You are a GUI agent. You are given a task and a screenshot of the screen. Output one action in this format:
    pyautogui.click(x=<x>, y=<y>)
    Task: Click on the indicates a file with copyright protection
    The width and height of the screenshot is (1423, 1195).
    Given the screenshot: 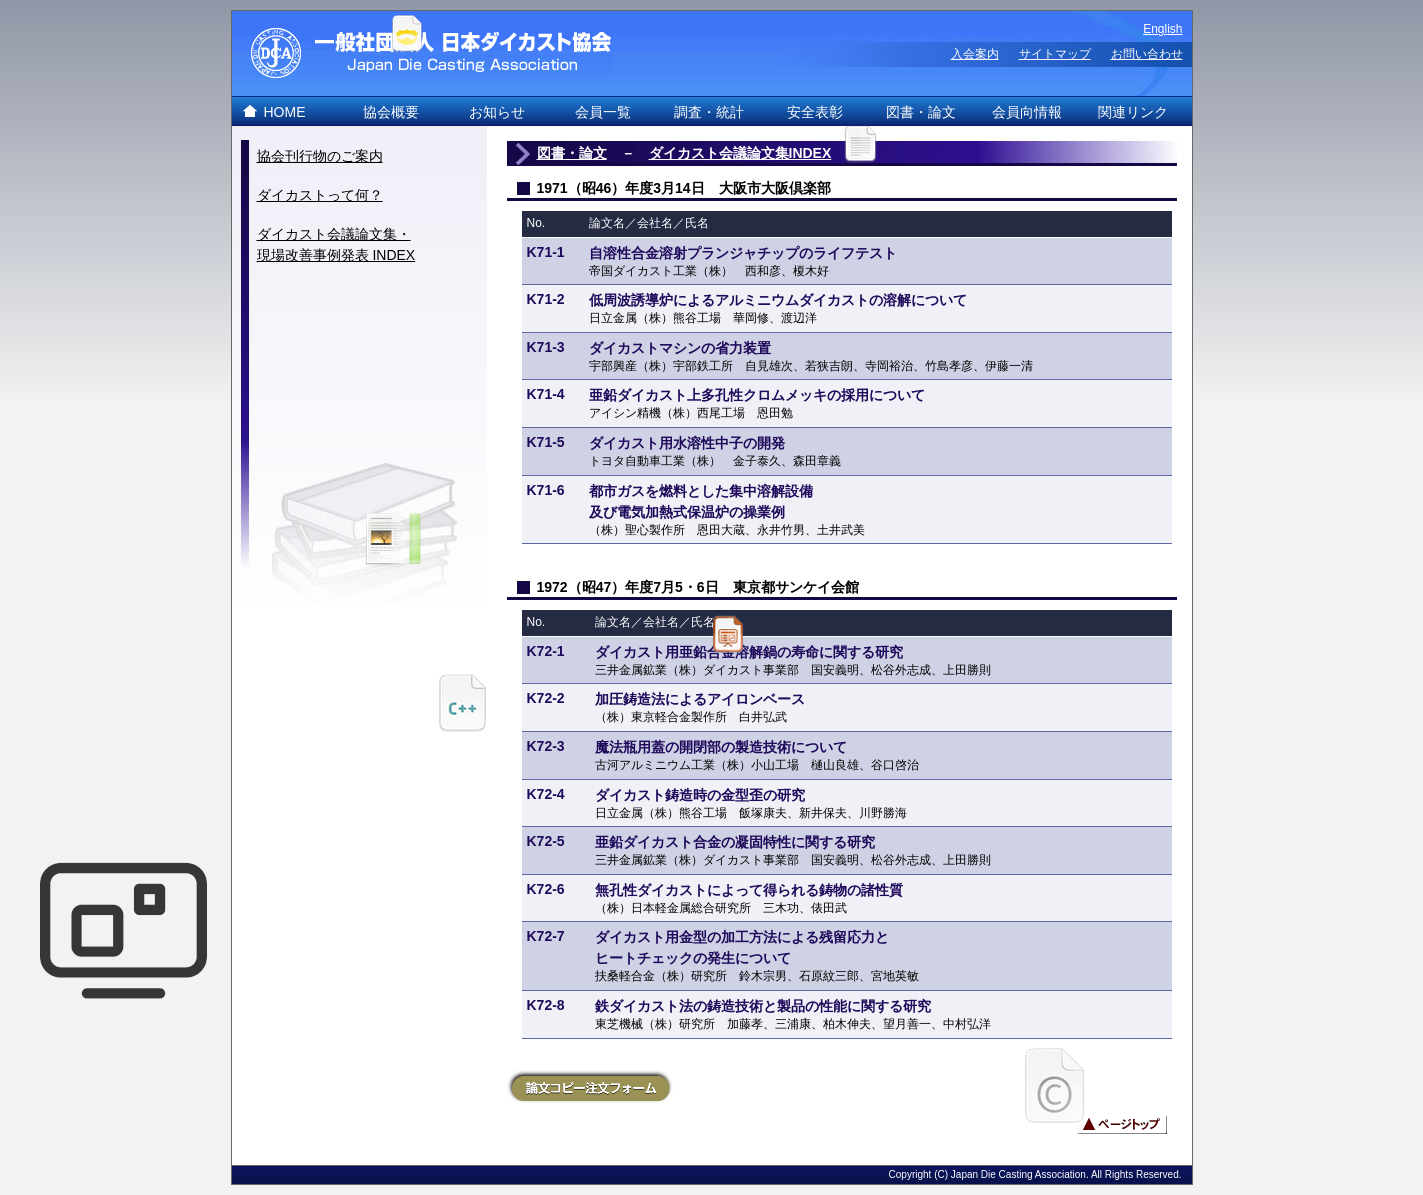 What is the action you would take?
    pyautogui.click(x=1054, y=1085)
    